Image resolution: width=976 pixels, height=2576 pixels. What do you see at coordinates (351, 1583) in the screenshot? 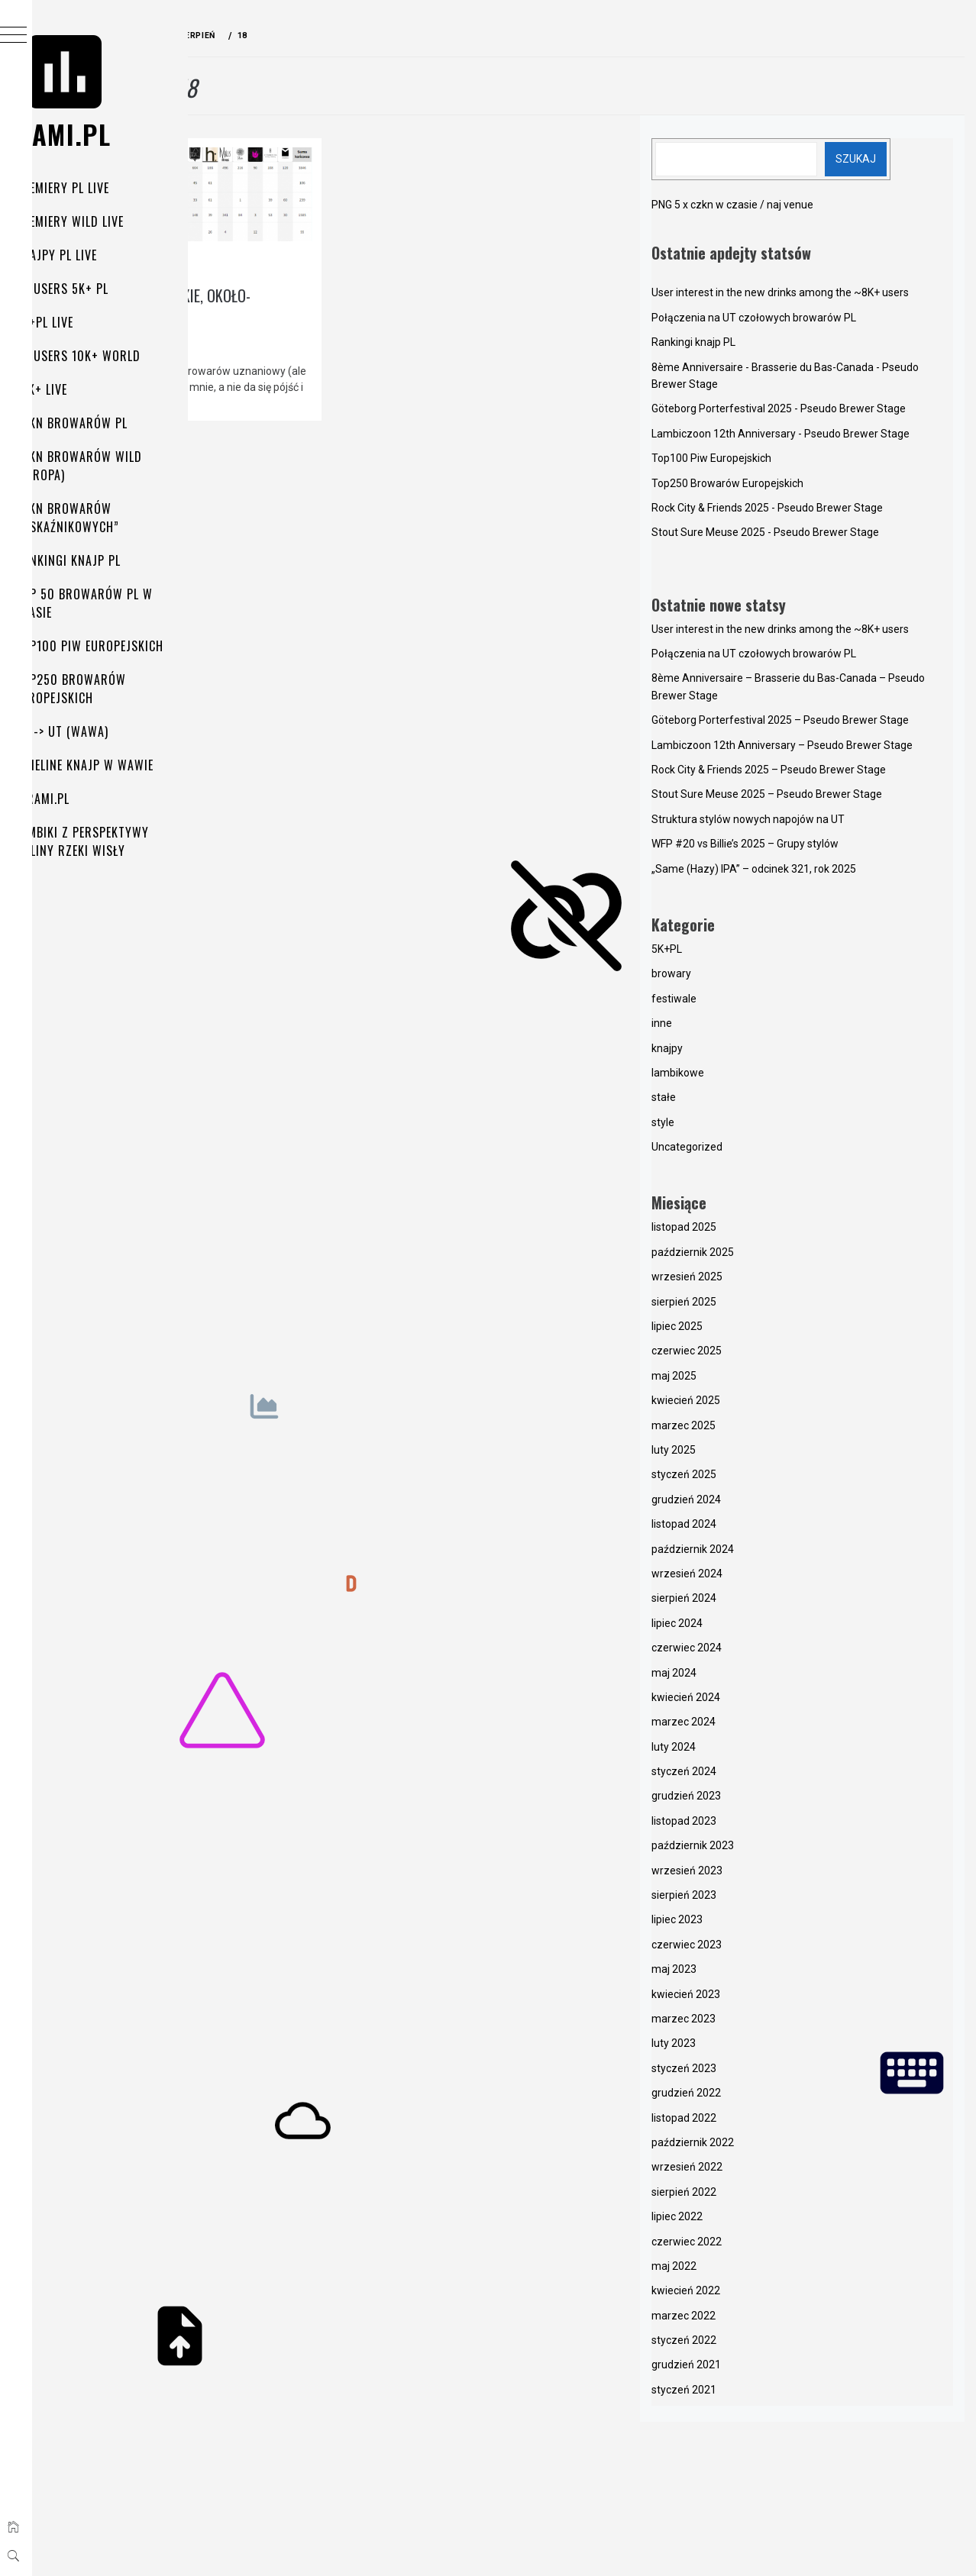
I see `indicates a "D" grade or rating` at bounding box center [351, 1583].